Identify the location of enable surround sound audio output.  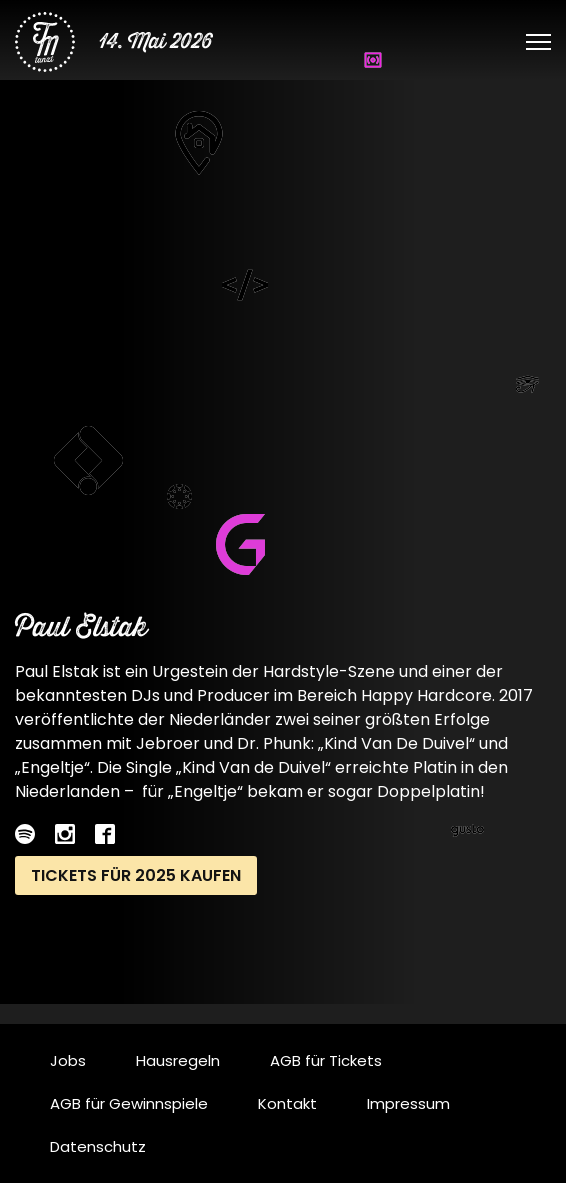
(373, 60).